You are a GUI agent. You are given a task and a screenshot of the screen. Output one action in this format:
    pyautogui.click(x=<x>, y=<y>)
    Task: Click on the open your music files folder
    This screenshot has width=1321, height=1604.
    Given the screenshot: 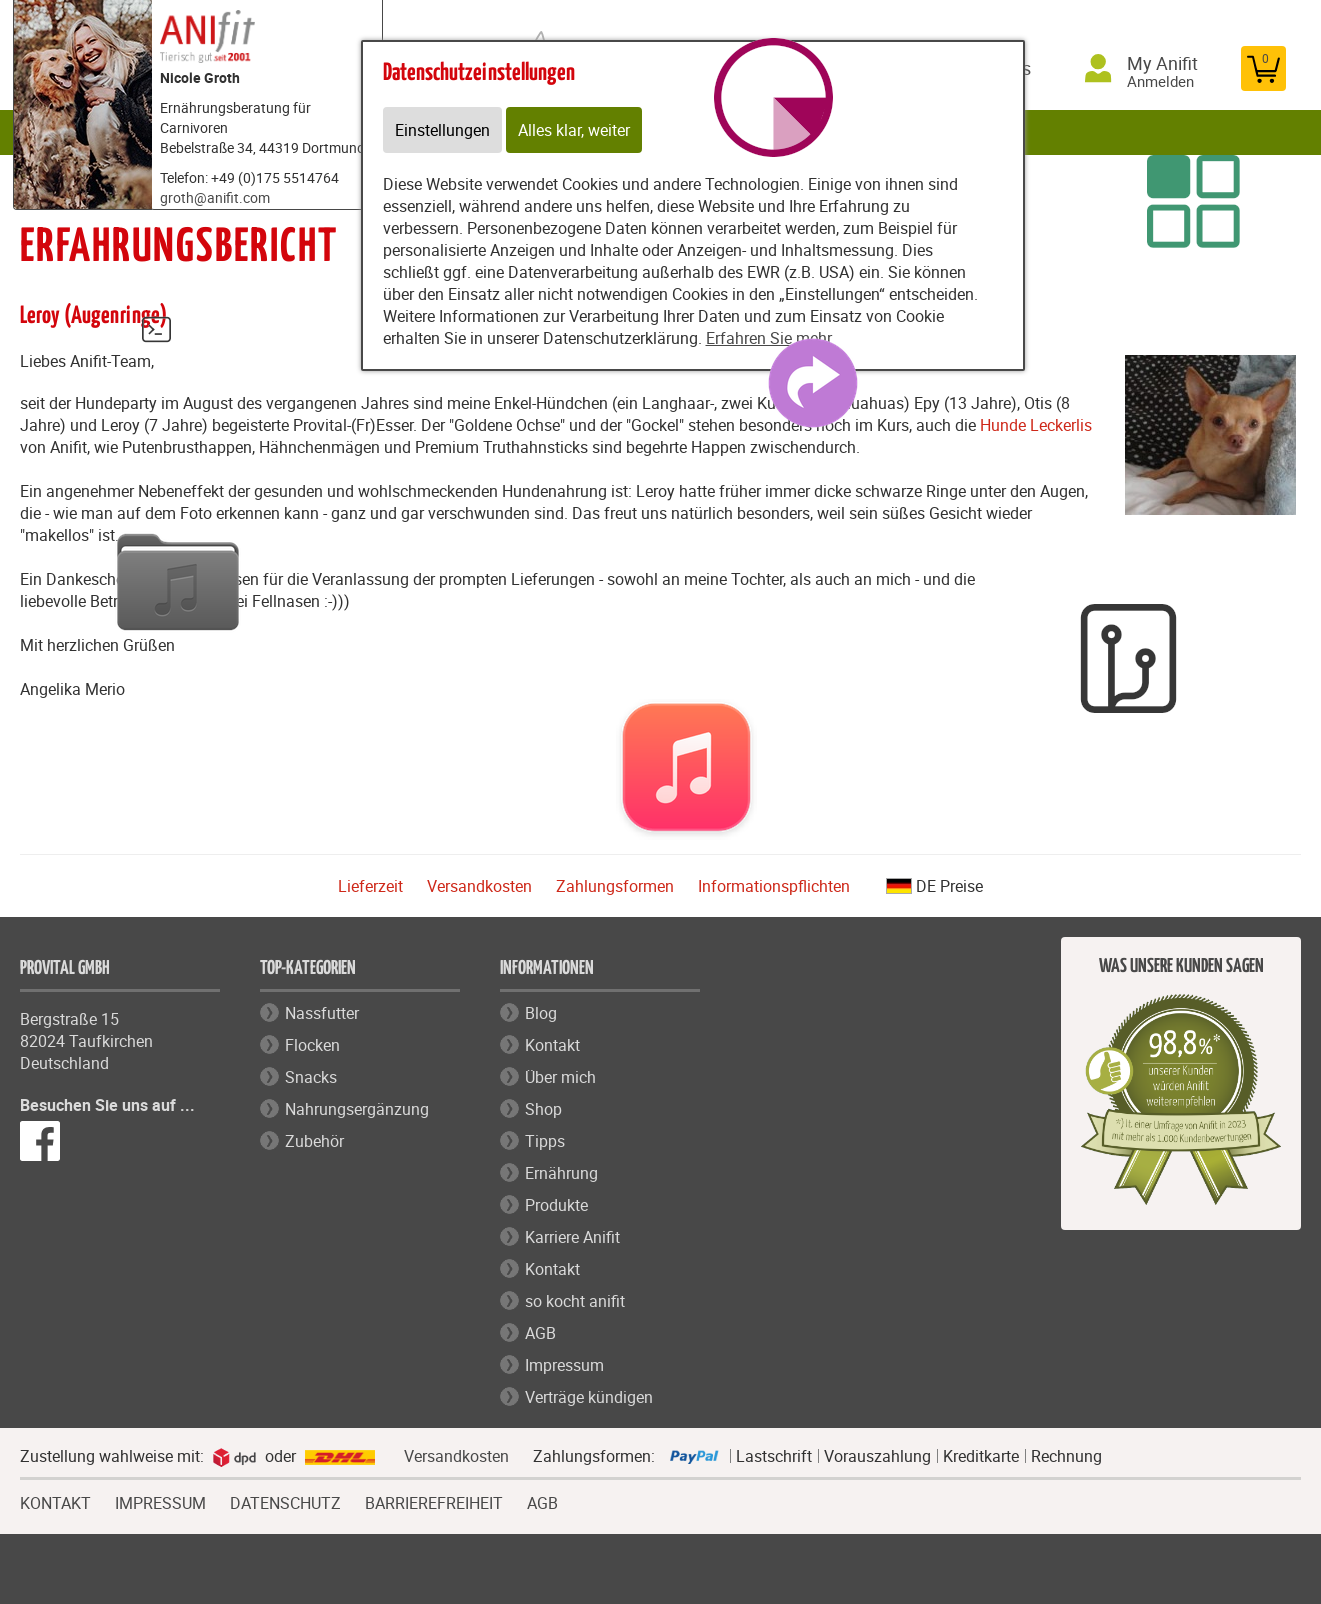 What is the action you would take?
    pyautogui.click(x=178, y=582)
    